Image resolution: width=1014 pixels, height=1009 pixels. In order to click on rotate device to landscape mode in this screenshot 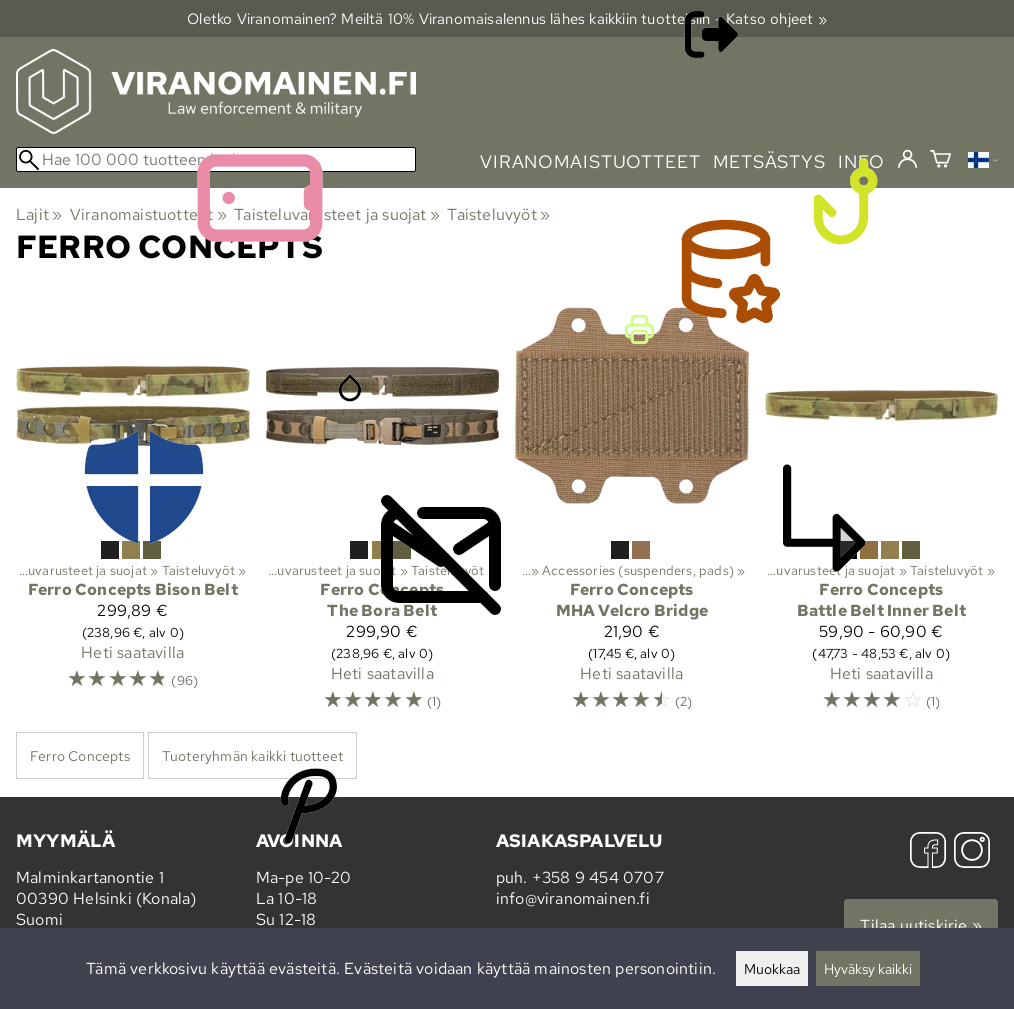, I will do `click(260, 198)`.